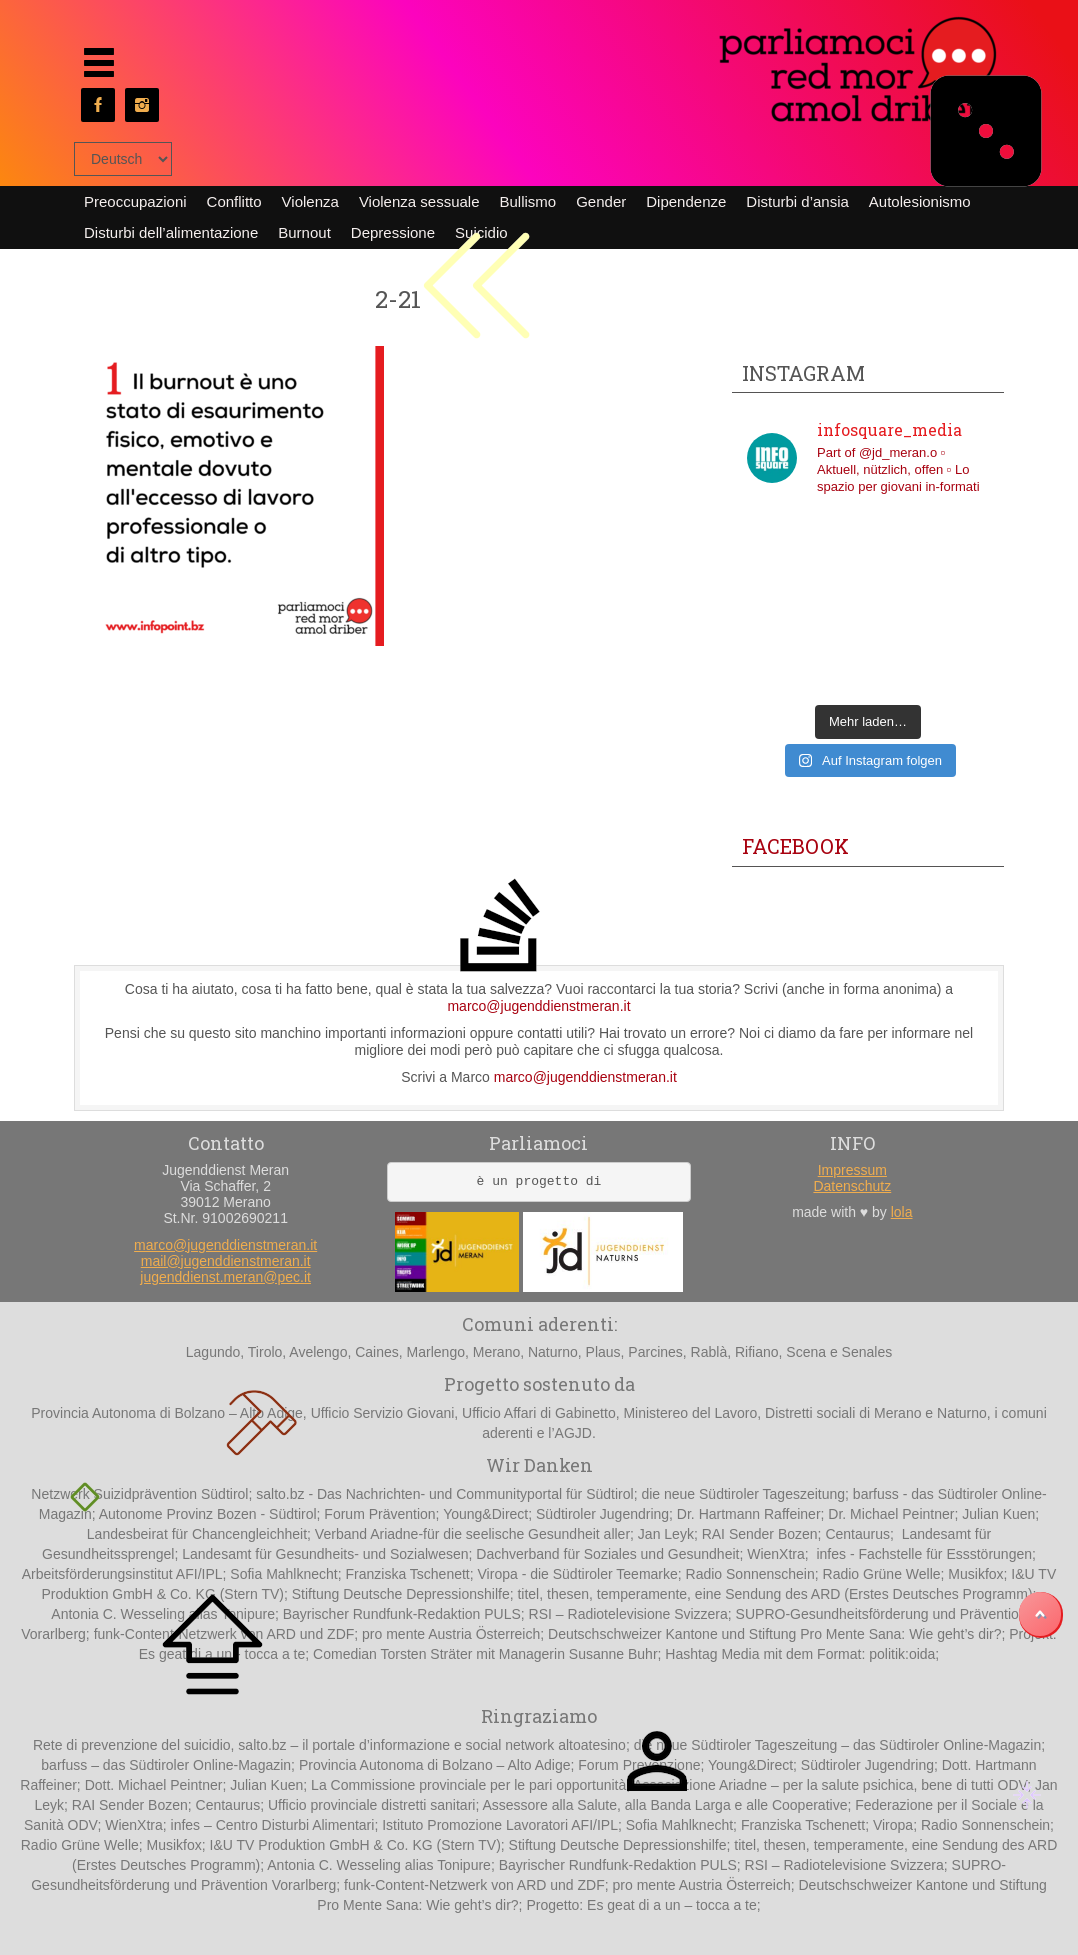  Describe the element at coordinates (481, 285) in the screenshot. I see `go back to the beginning` at that location.